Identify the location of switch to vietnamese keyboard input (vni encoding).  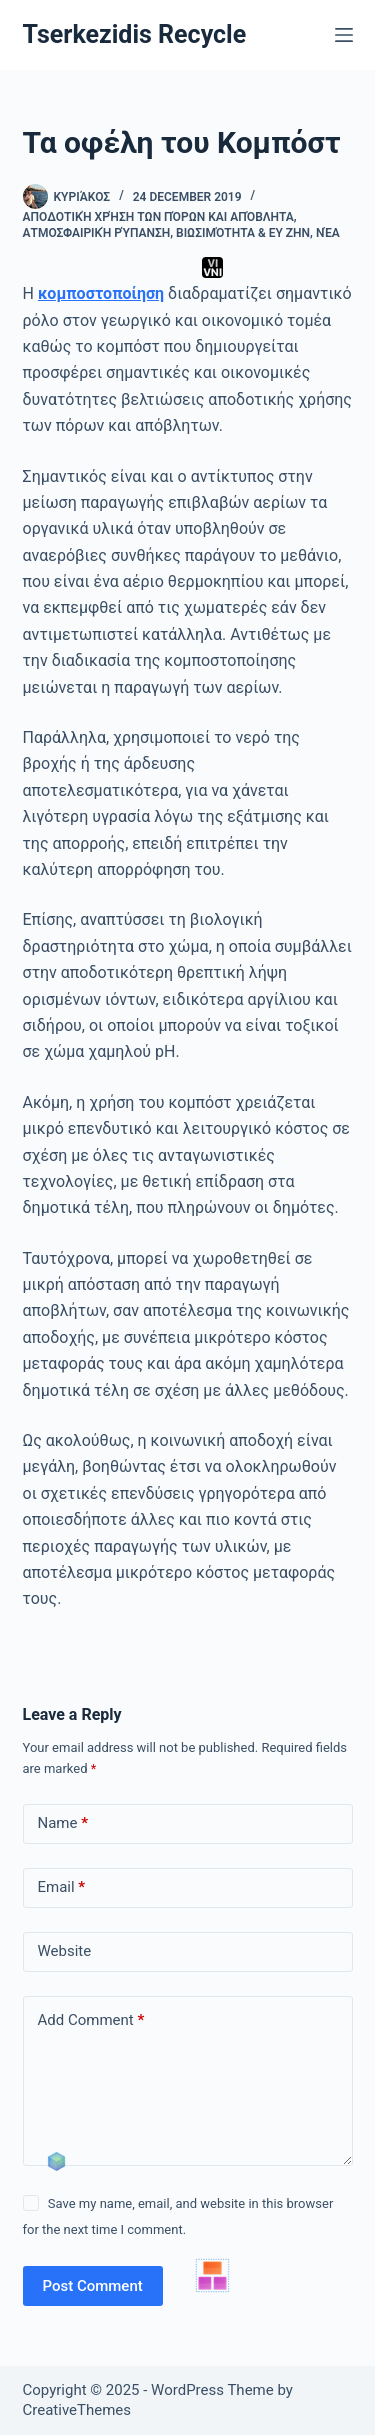
(212, 267).